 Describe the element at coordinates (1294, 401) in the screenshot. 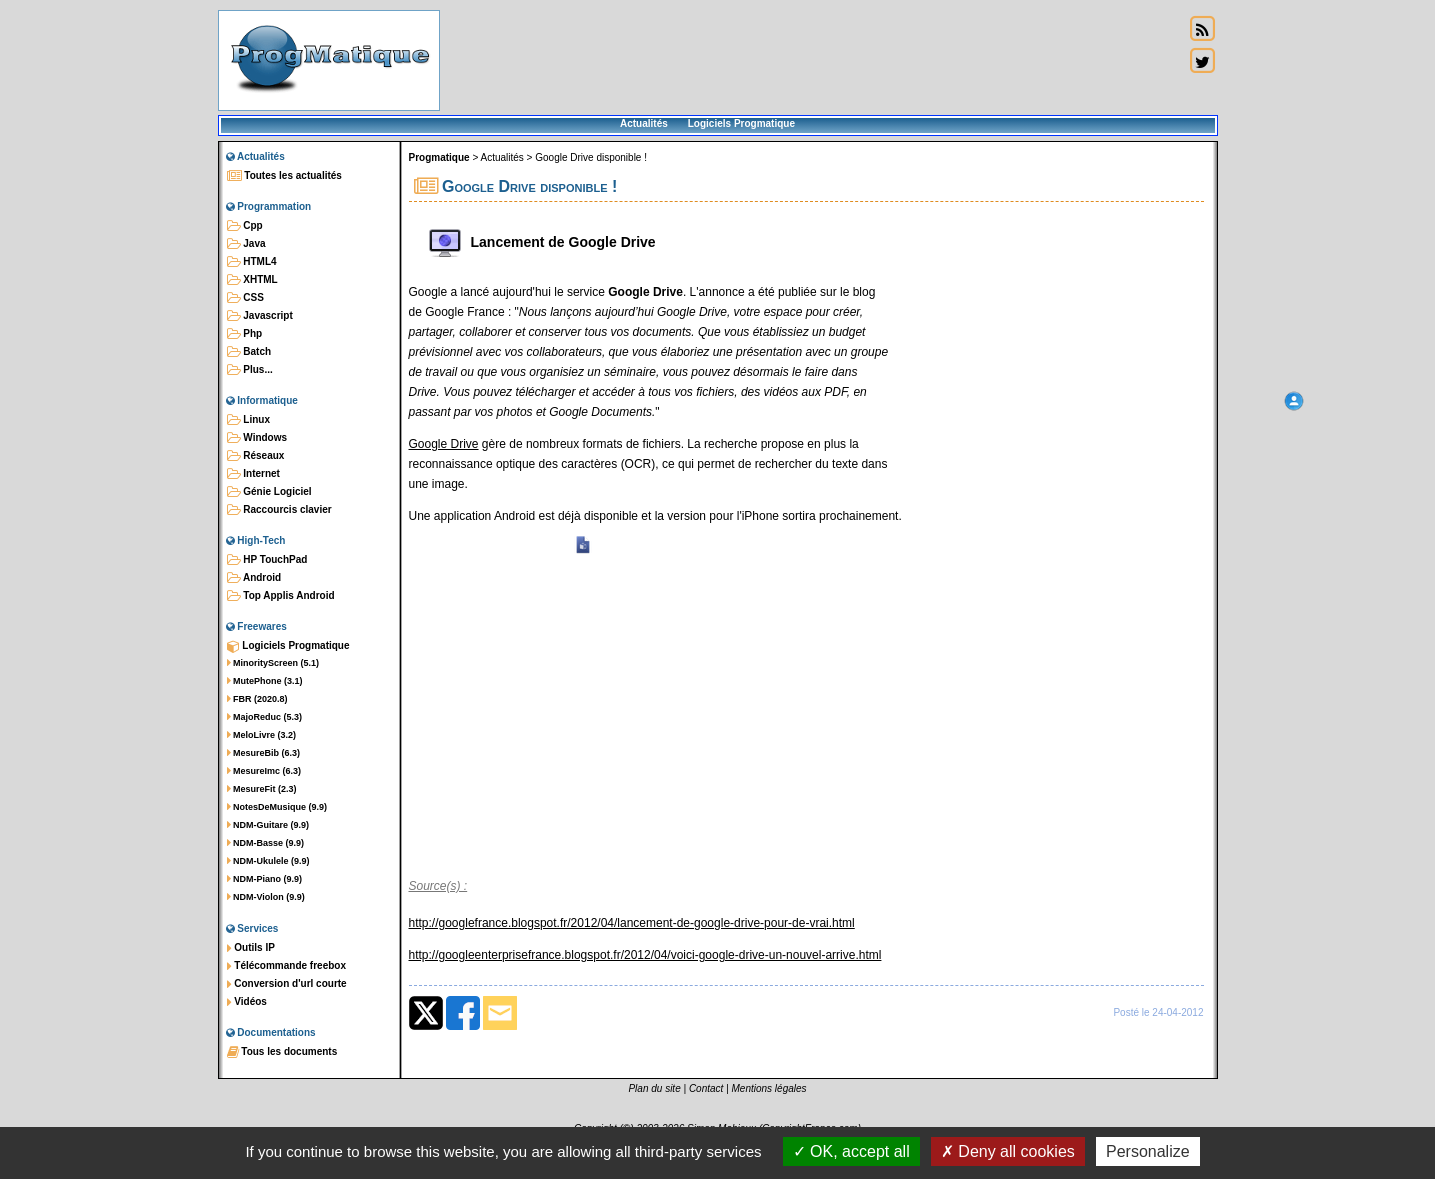

I see `default user profile avatar` at that location.